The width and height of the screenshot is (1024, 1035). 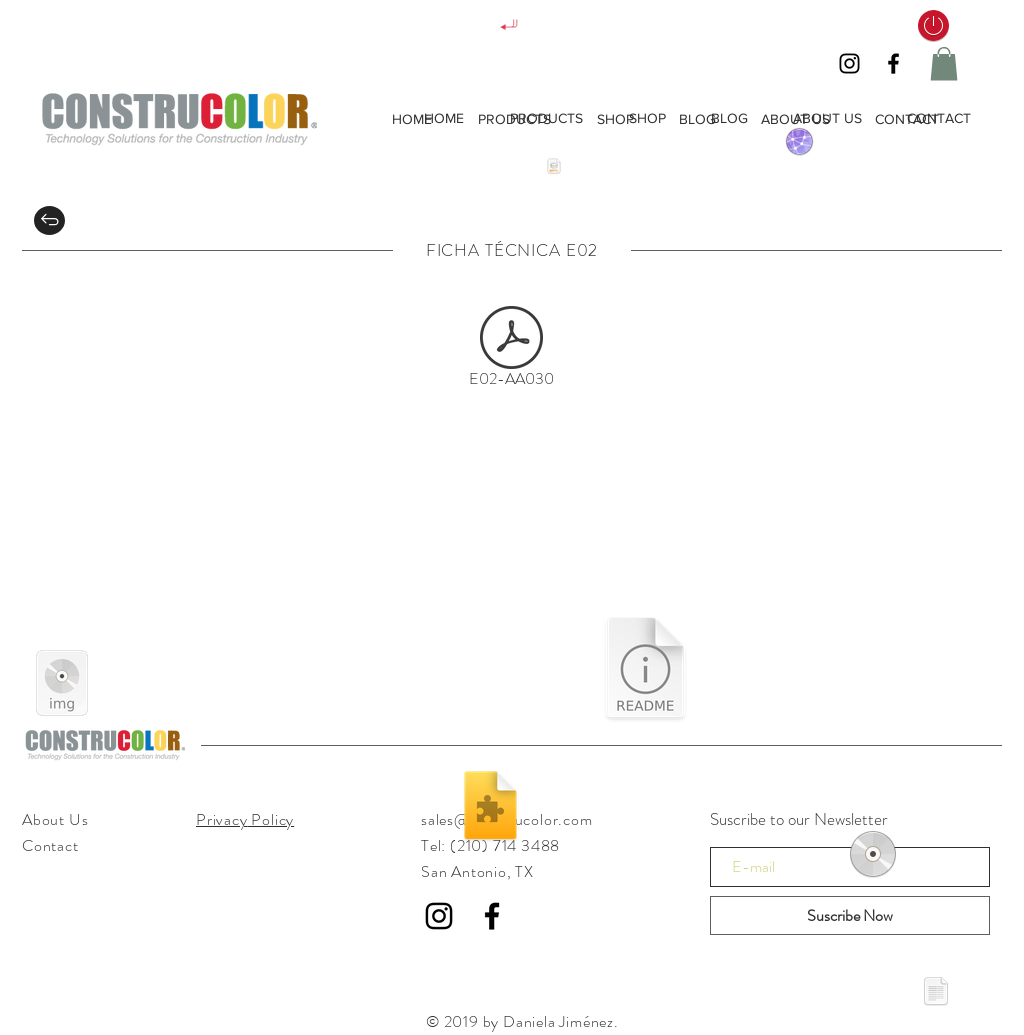 I want to click on raw disk image file type indicator, so click(x=62, y=683).